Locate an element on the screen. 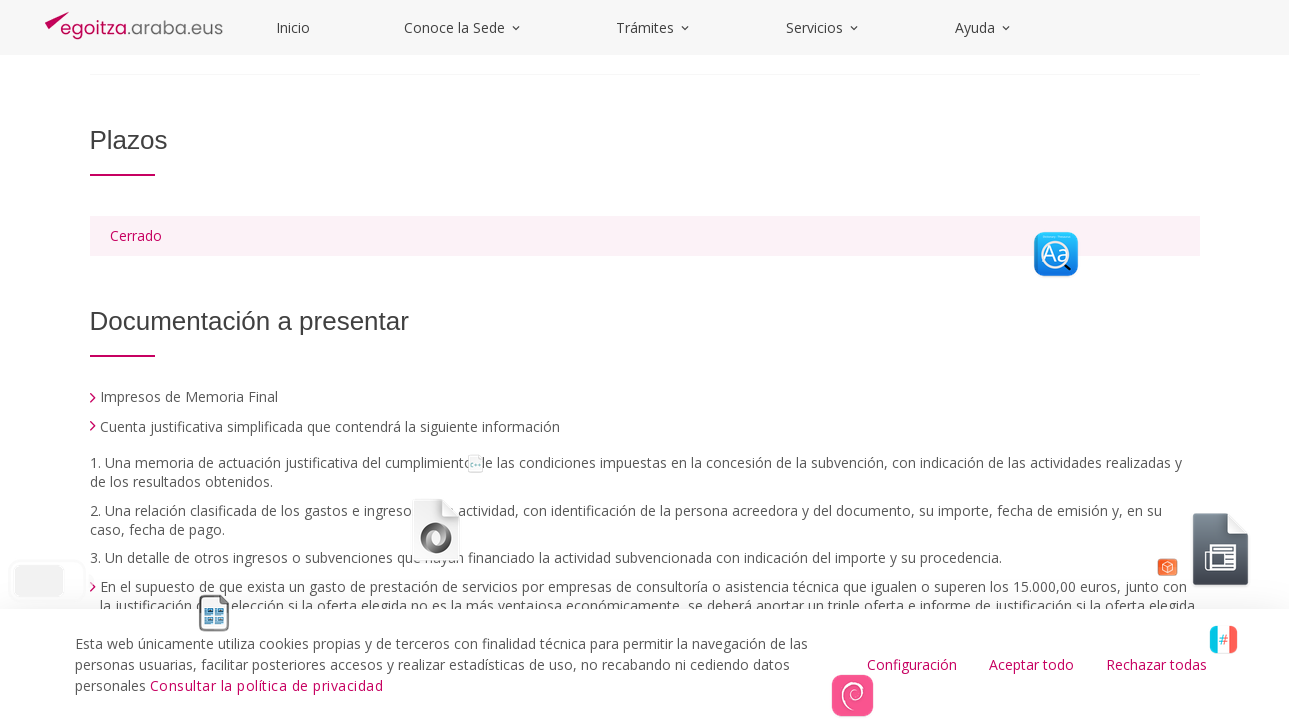  indicates battery at 70% charge is located at coordinates (51, 581).